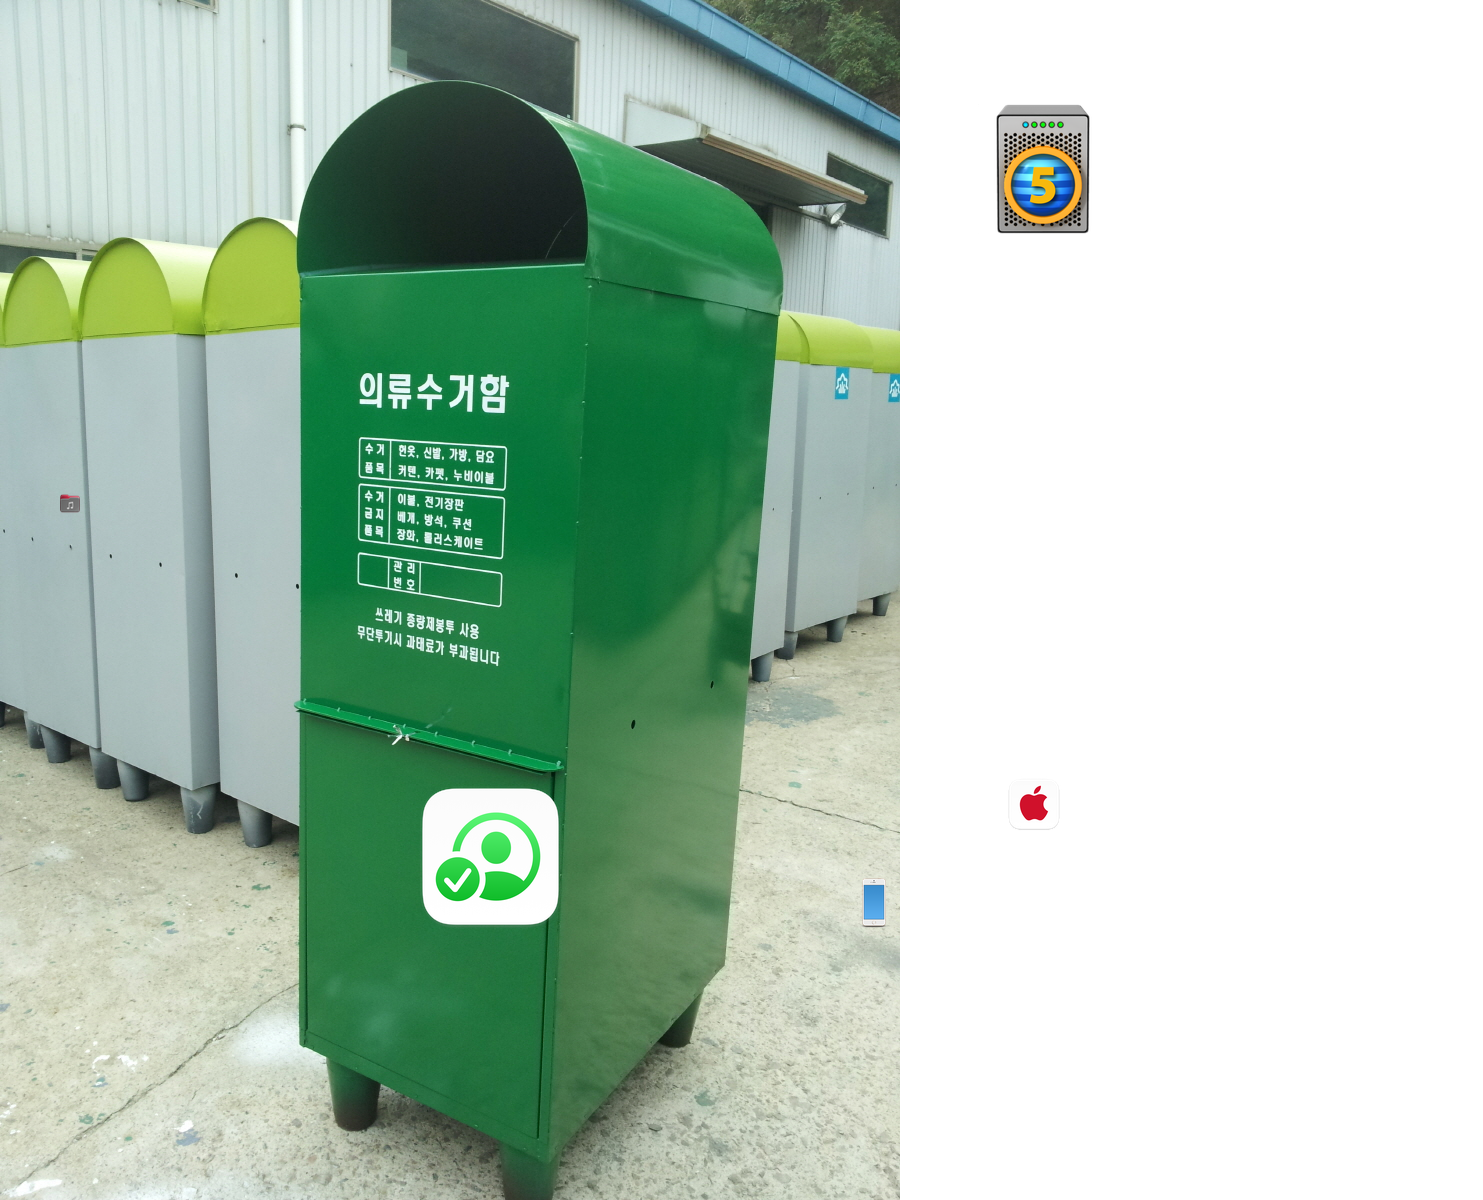  Describe the element at coordinates (1043, 169) in the screenshot. I see `RAID 5 storage configuration status` at that location.